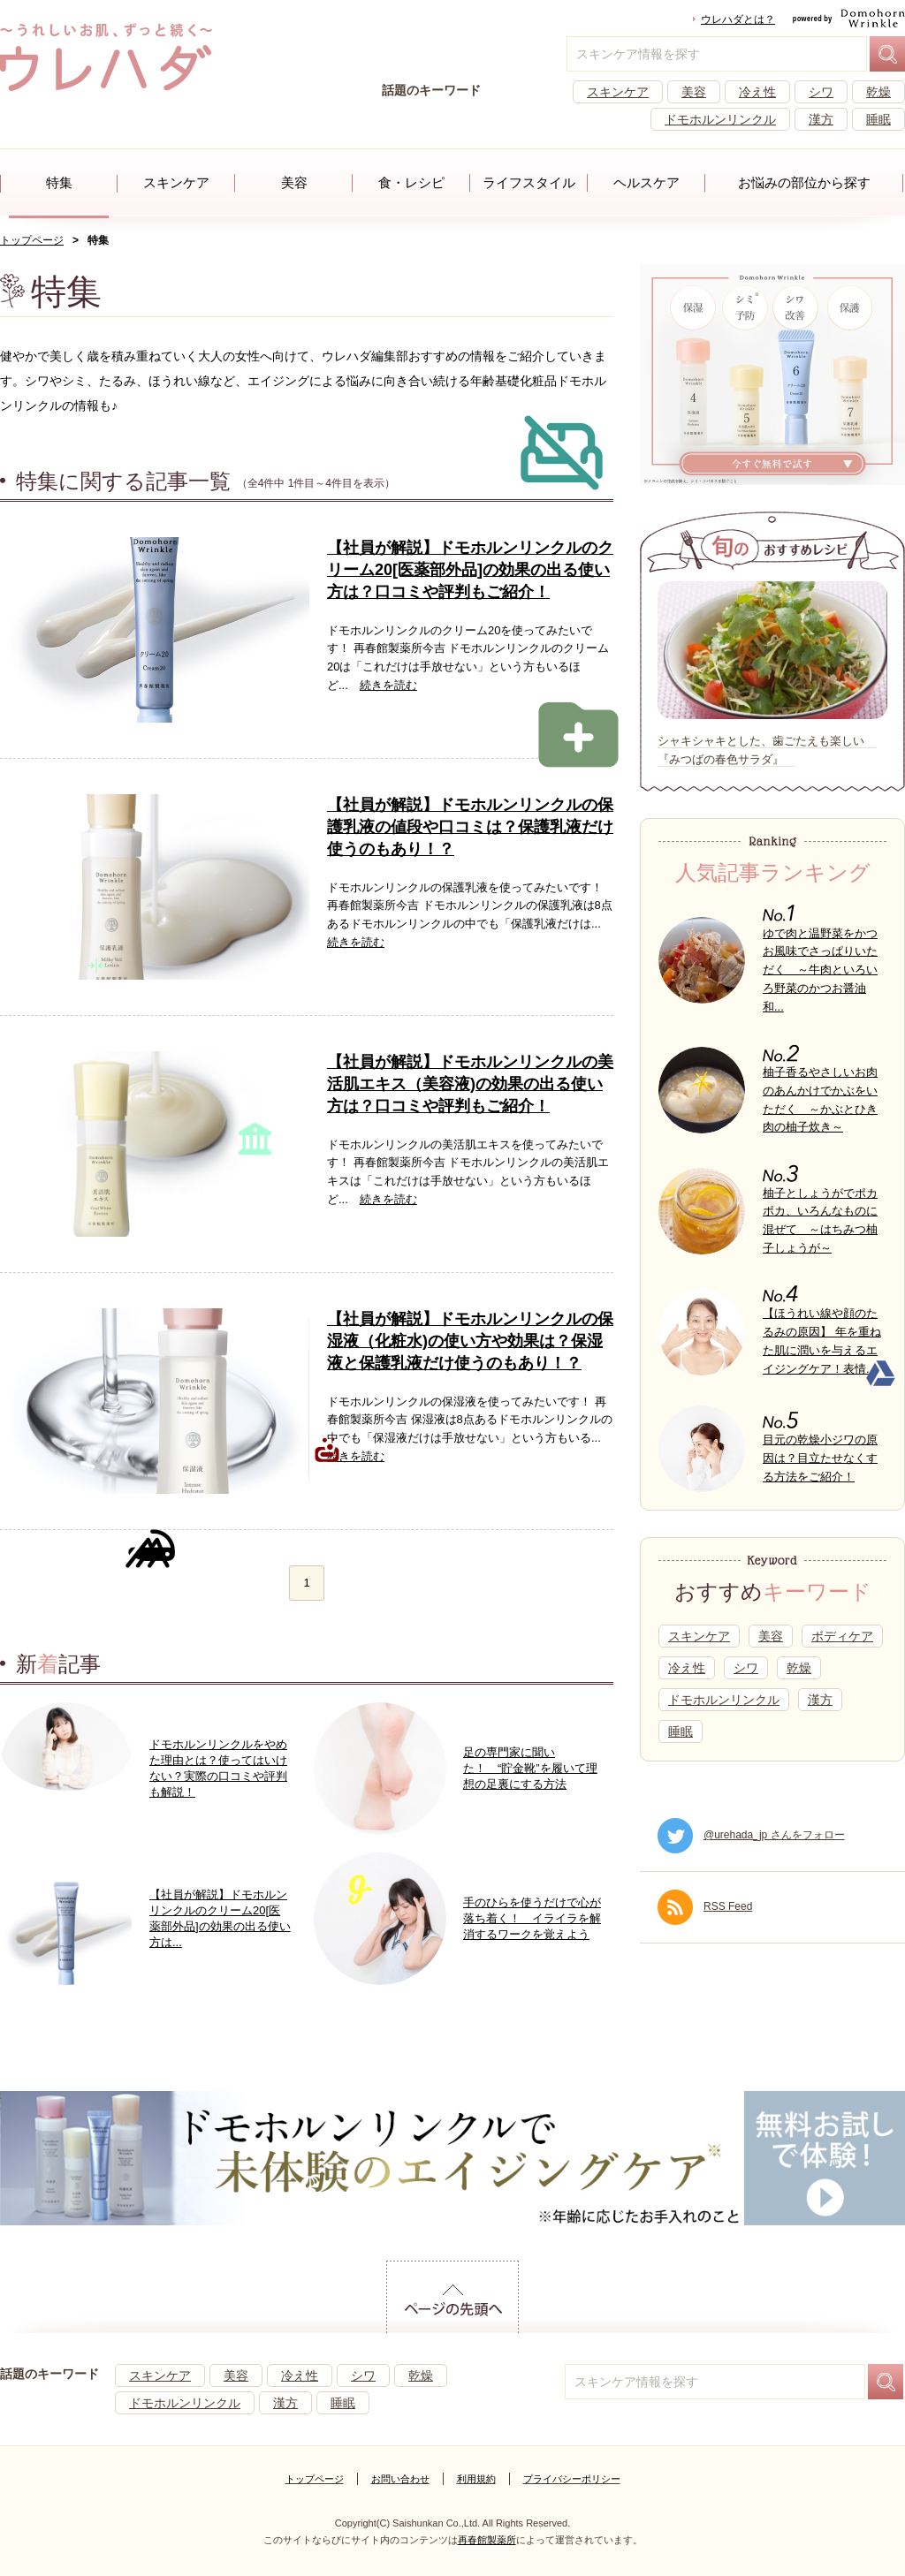 The height and width of the screenshot is (2576, 905). What do you see at coordinates (880, 1373) in the screenshot?
I see `open google drive` at bounding box center [880, 1373].